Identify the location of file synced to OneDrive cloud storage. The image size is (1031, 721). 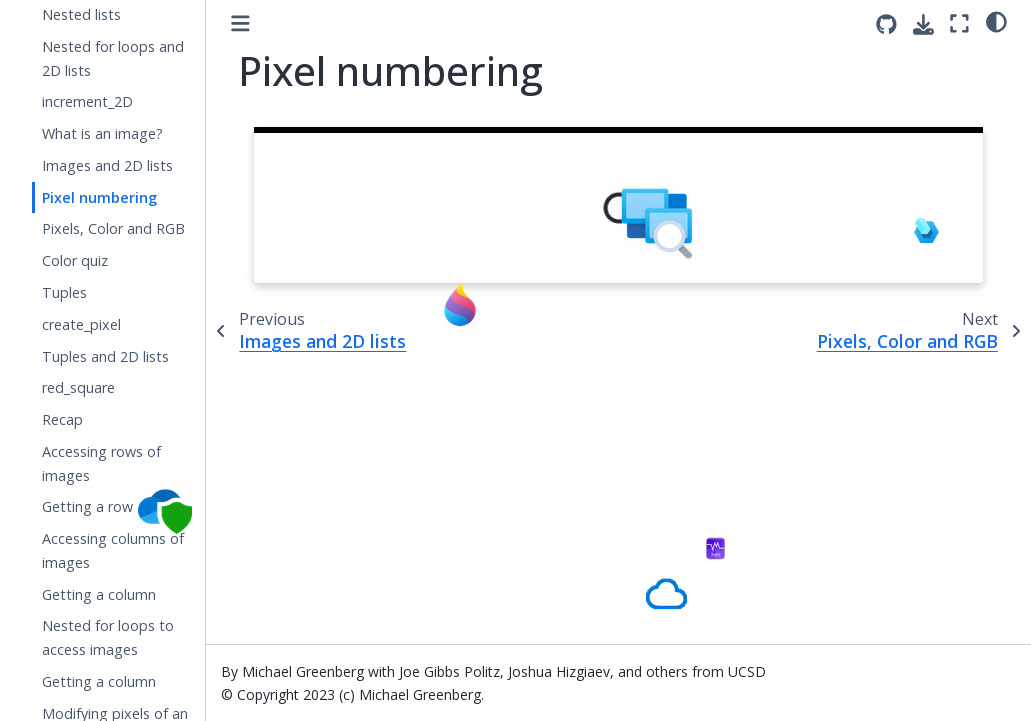
(666, 595).